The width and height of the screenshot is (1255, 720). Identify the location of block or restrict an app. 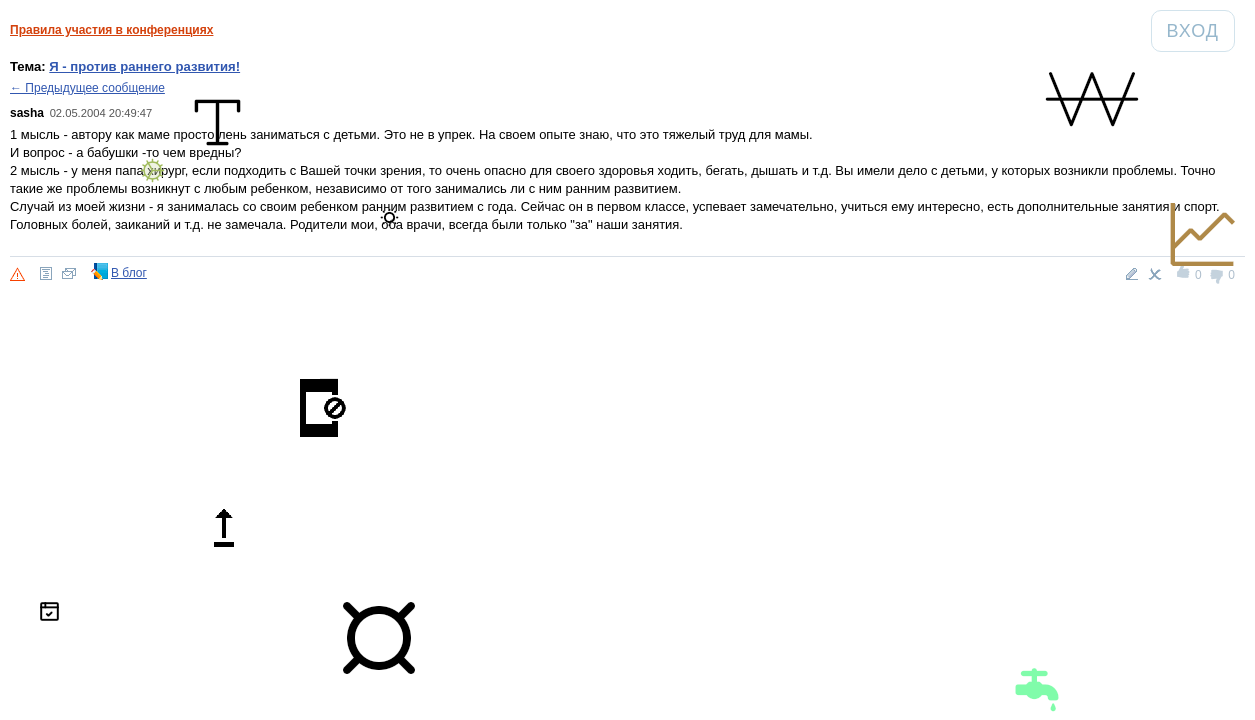
(319, 408).